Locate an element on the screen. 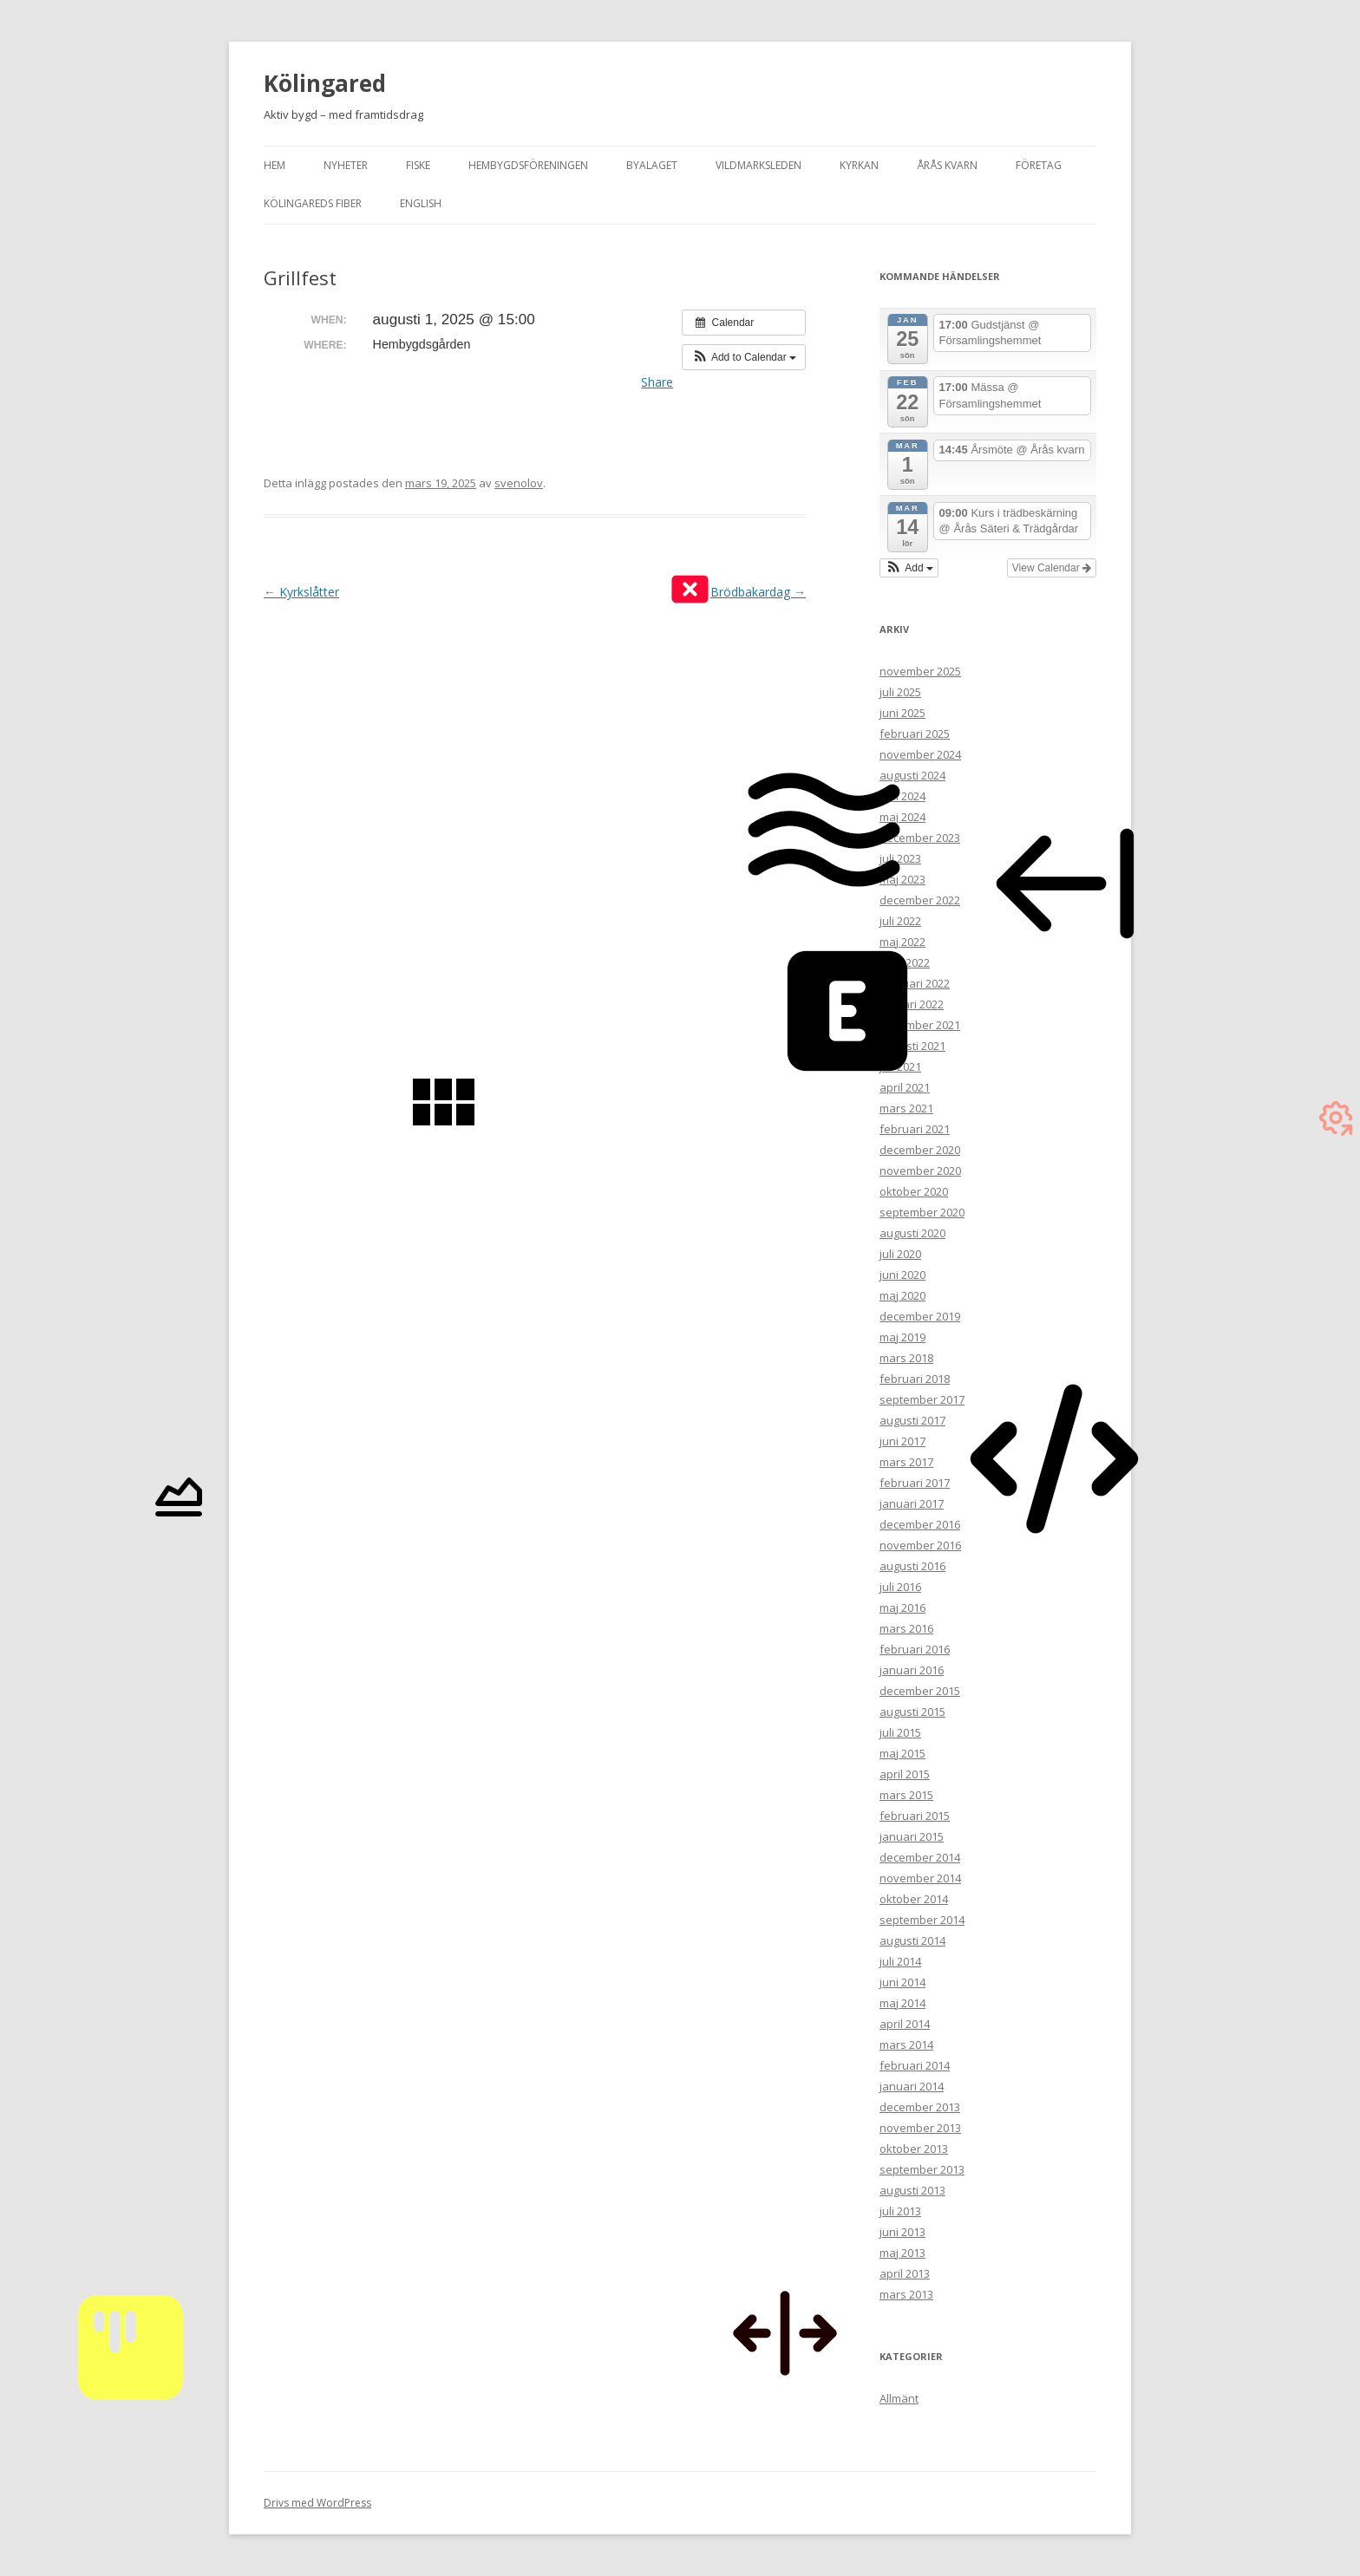  navigate back to previous screen is located at coordinates (1065, 884).